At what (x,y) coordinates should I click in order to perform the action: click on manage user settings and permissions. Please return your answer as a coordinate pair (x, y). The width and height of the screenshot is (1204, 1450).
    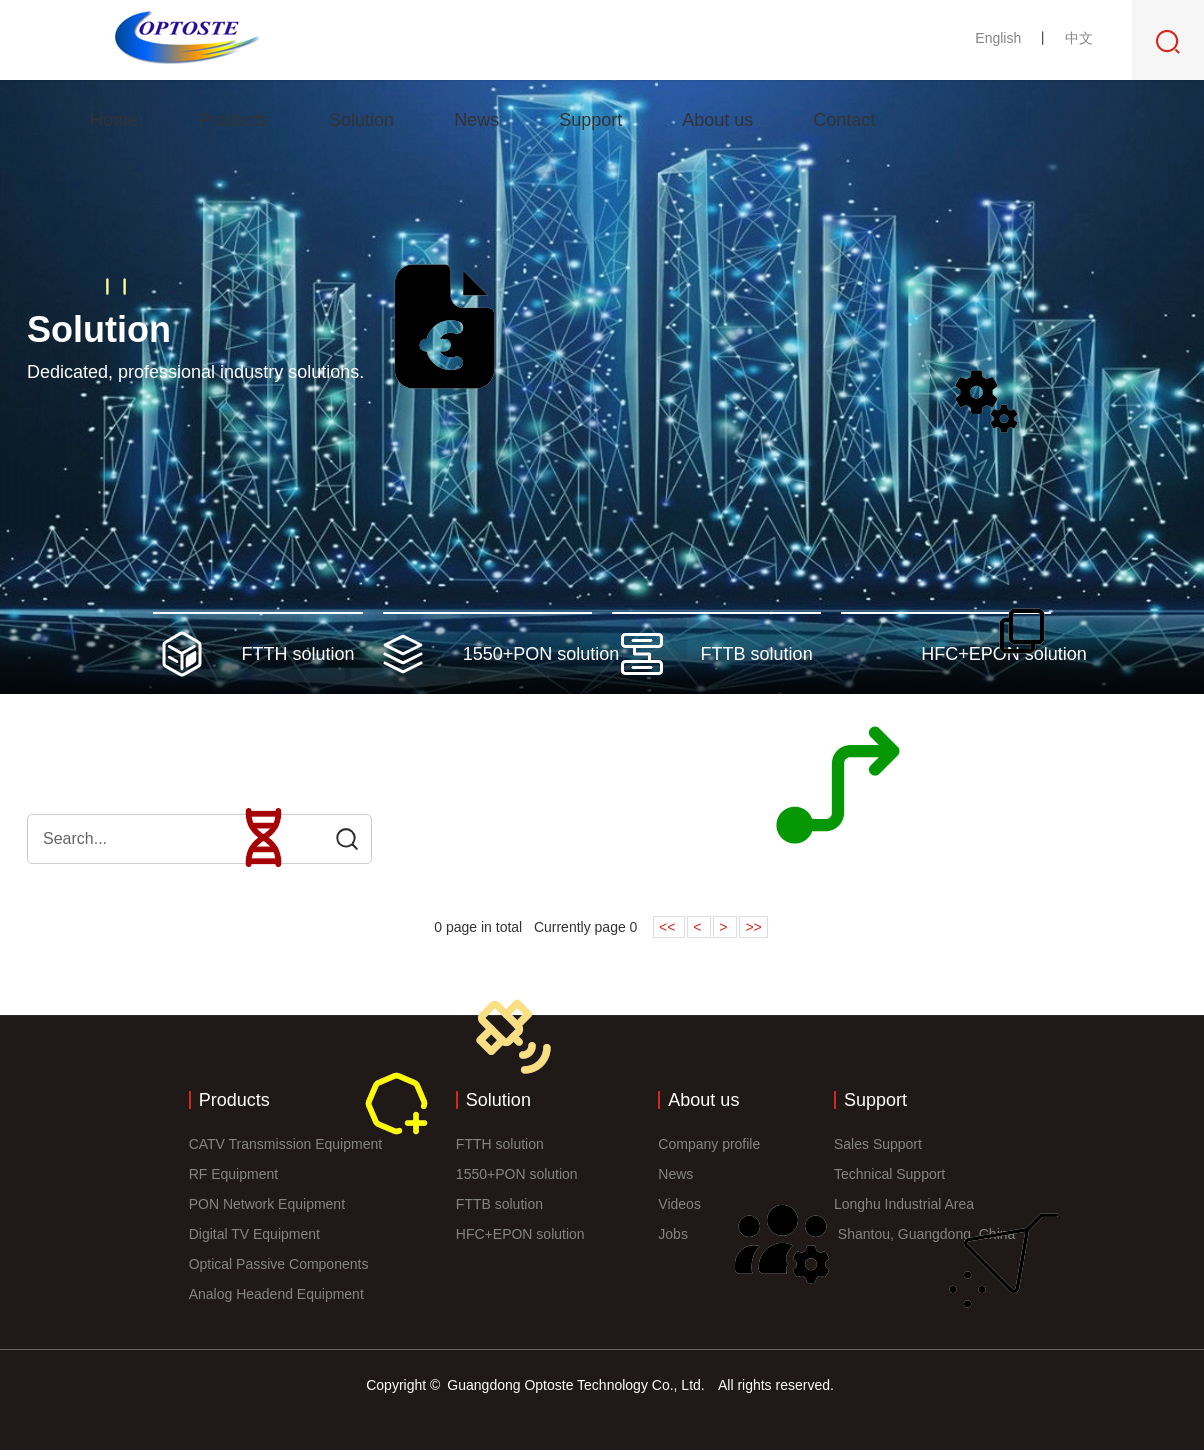
    Looking at the image, I should click on (782, 1240).